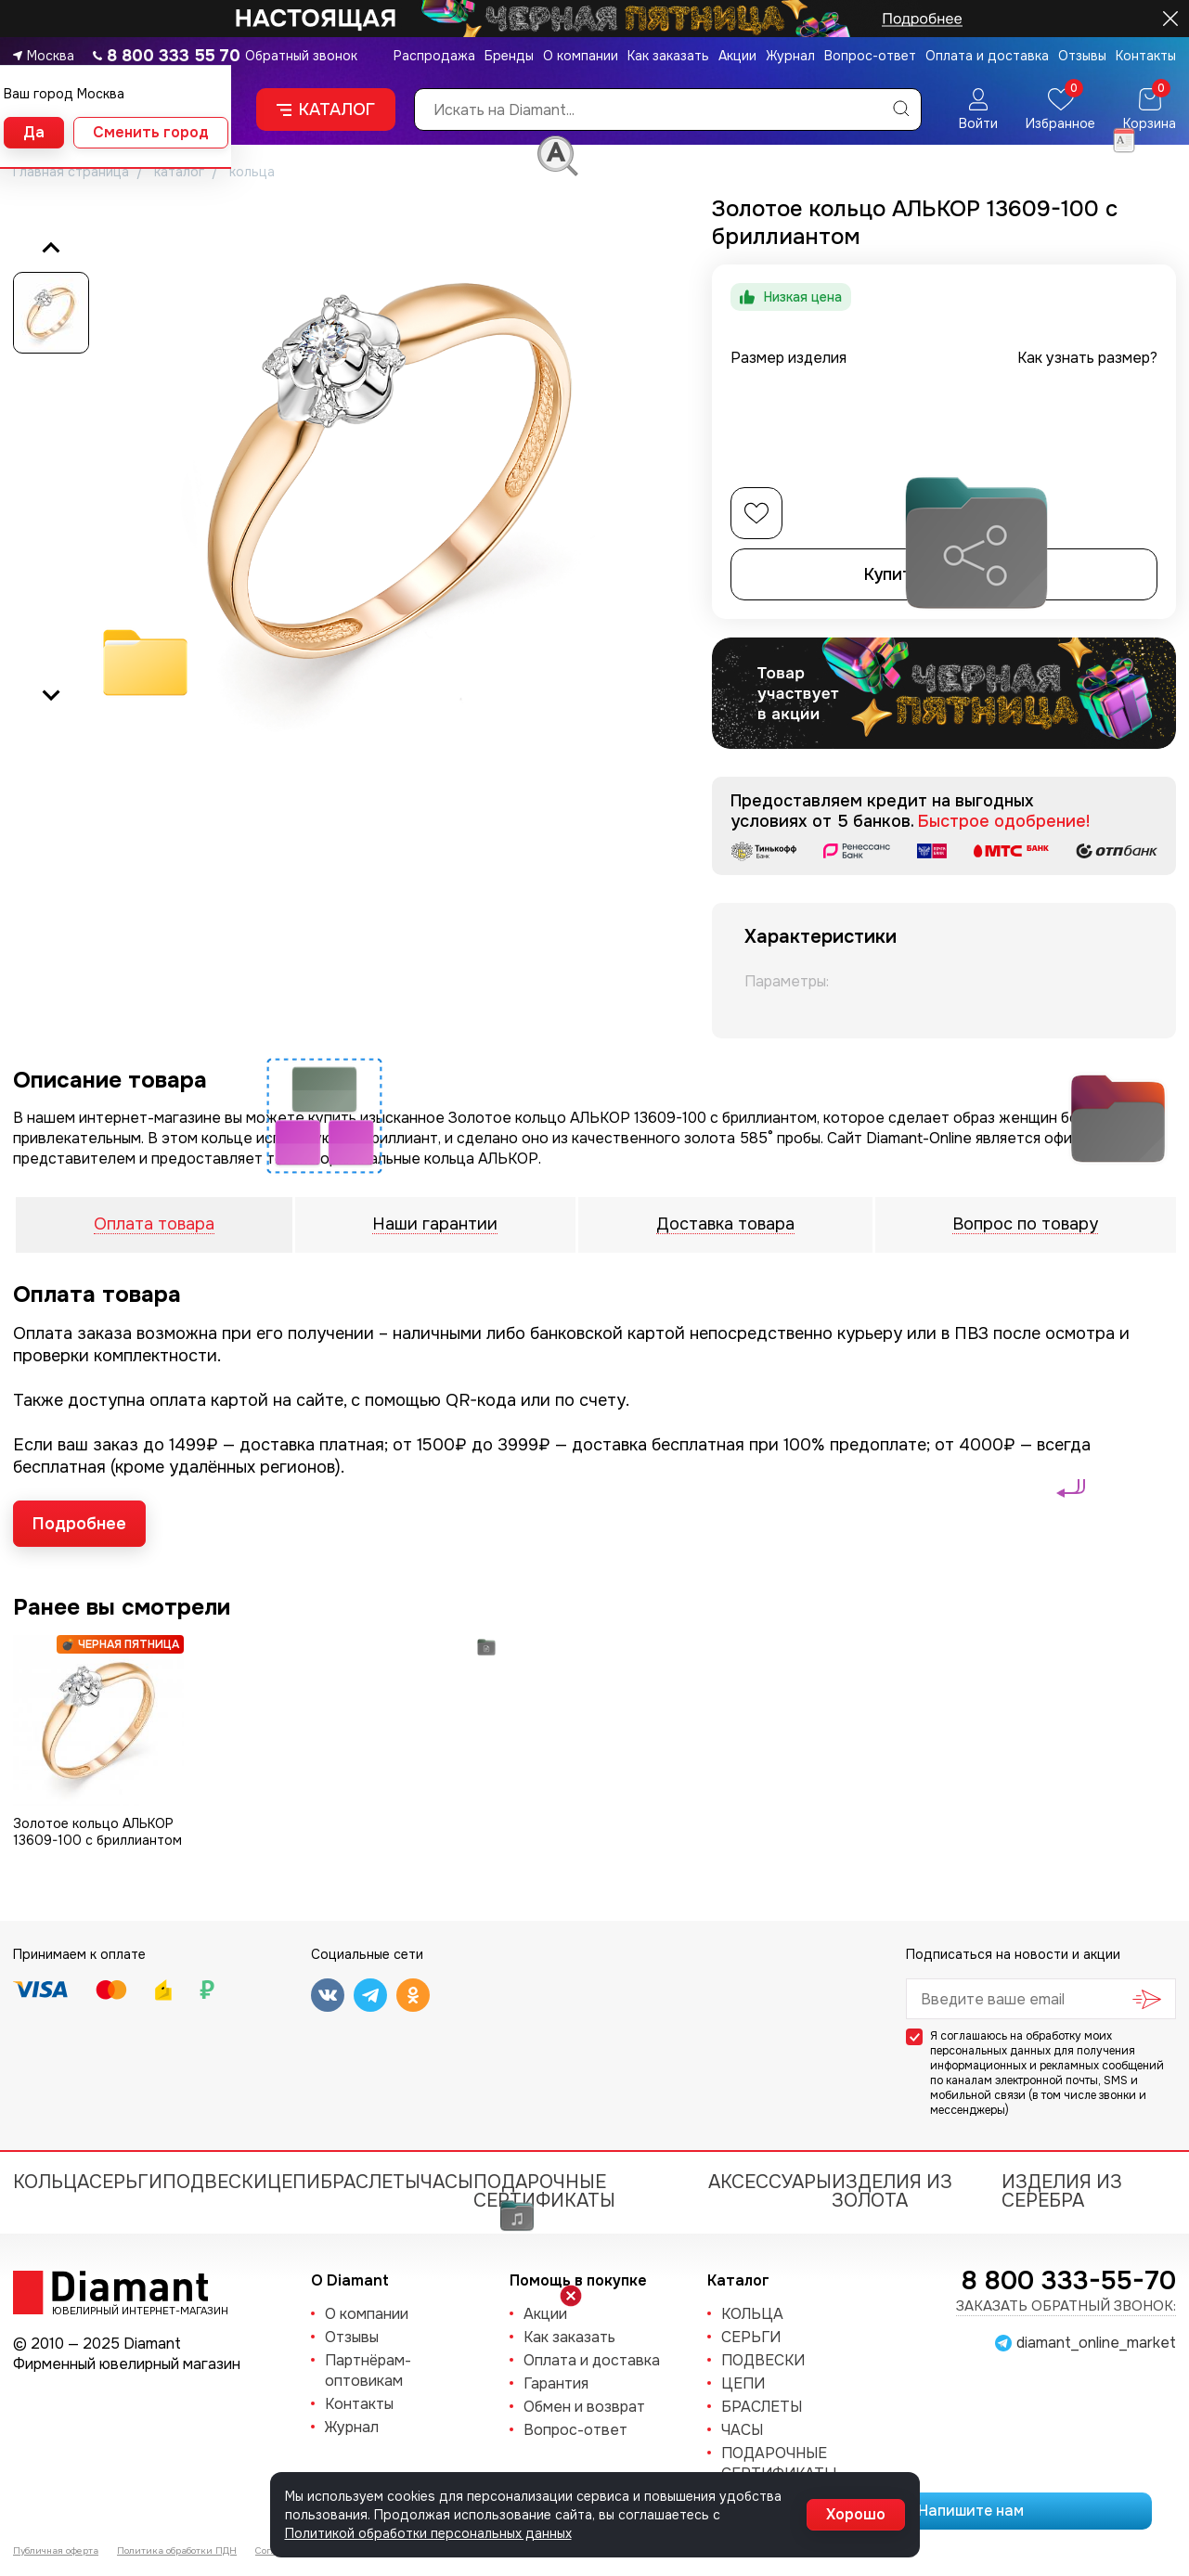 The width and height of the screenshot is (1189, 2576). Describe the element at coordinates (324, 1115) in the screenshot. I see `select all items in the current view` at that location.